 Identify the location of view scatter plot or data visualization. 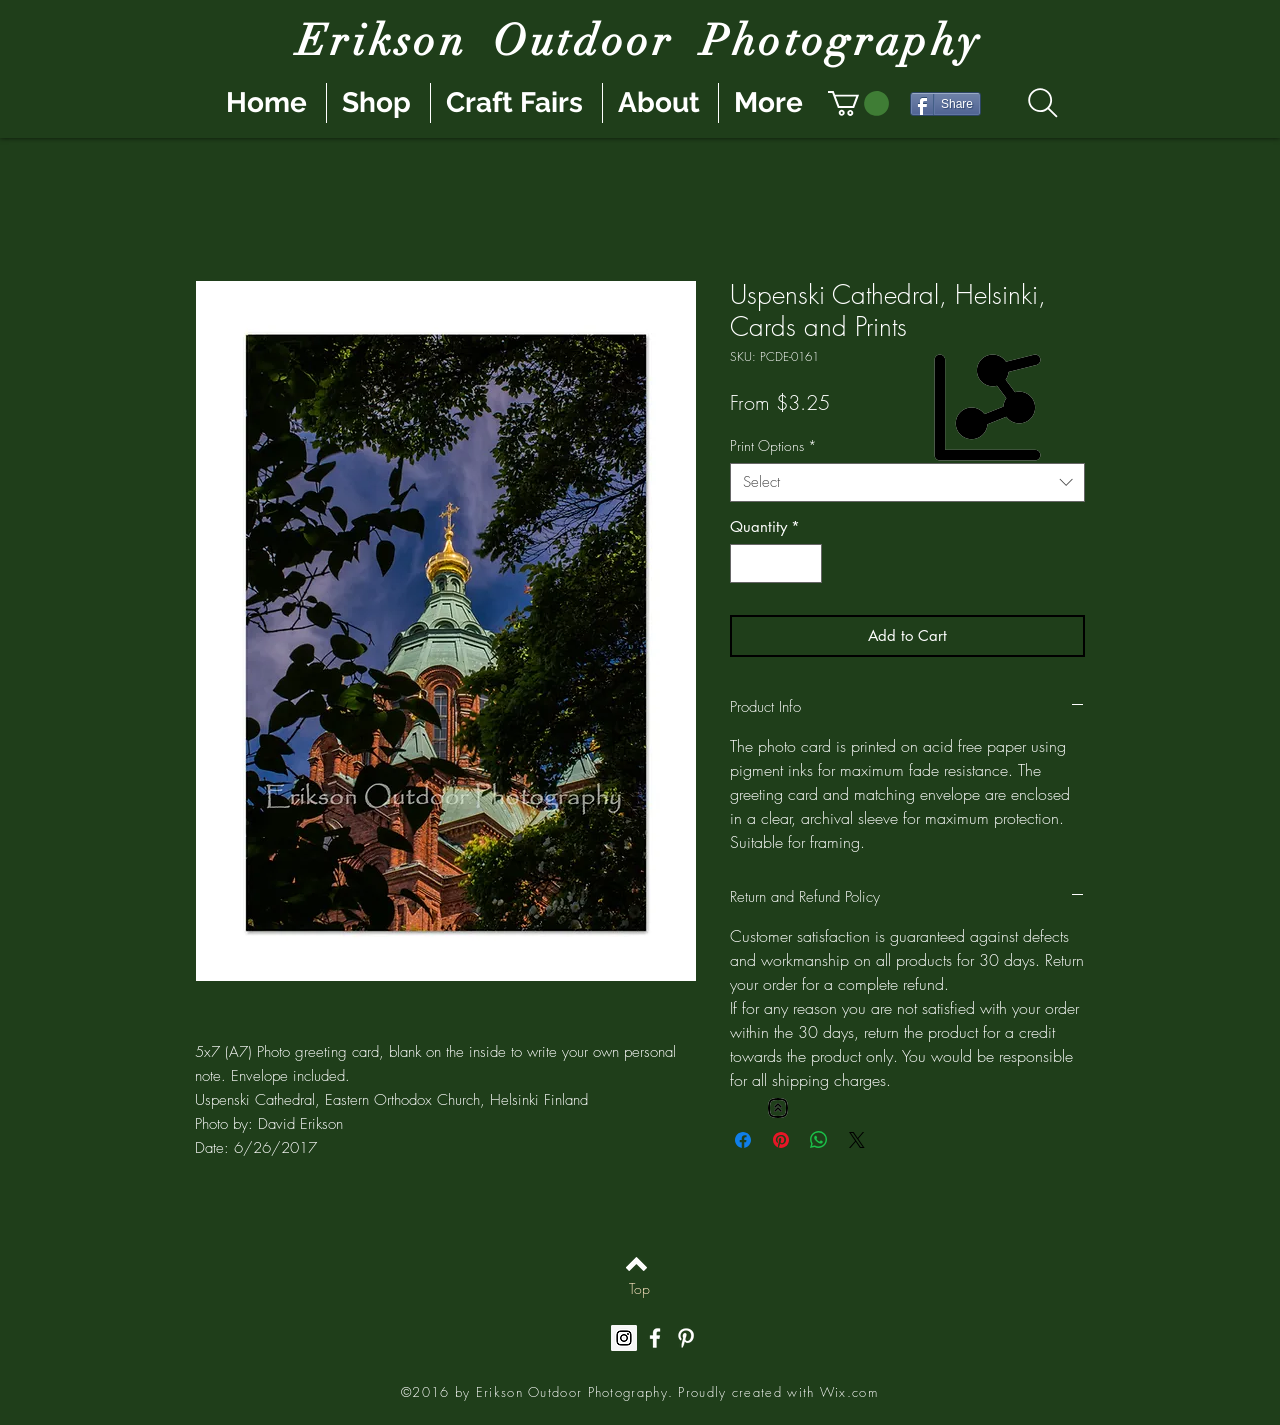
(987, 407).